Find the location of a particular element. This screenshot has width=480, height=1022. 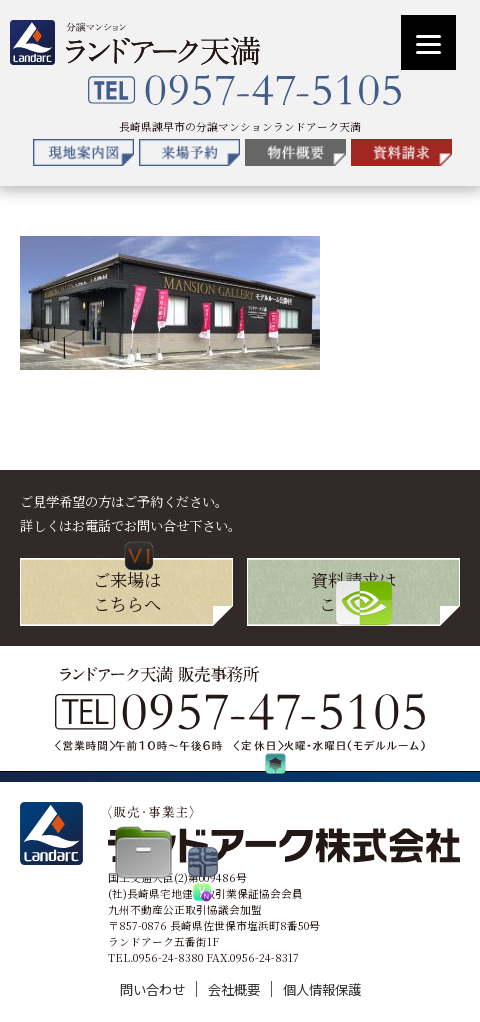

open the file manager app is located at coordinates (143, 852).